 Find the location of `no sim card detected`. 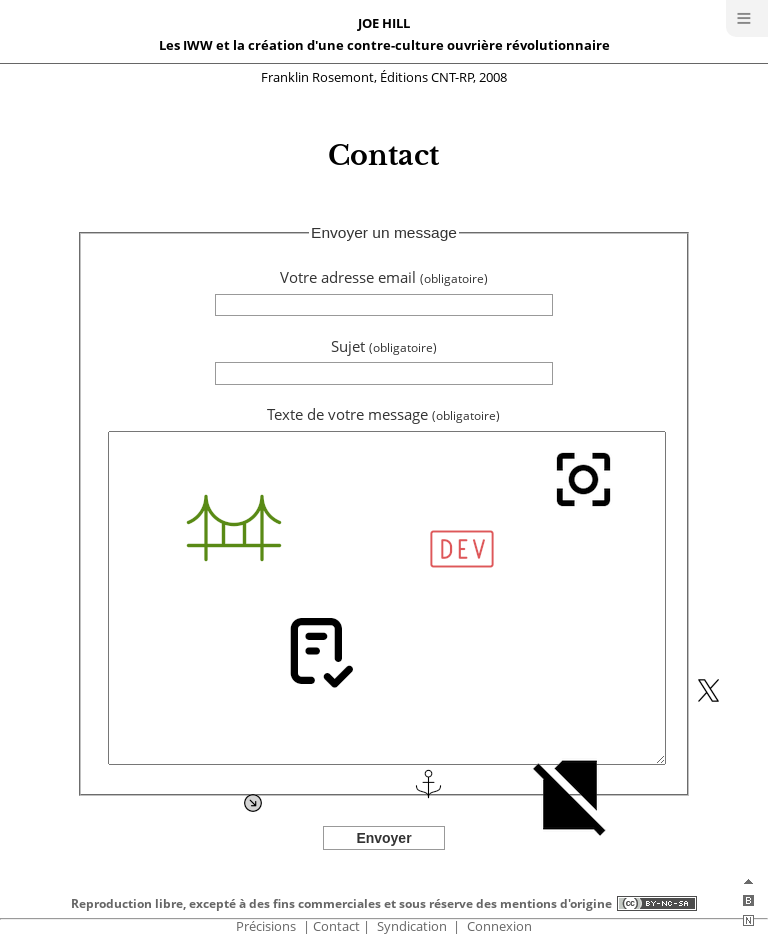

no sim card detected is located at coordinates (570, 795).